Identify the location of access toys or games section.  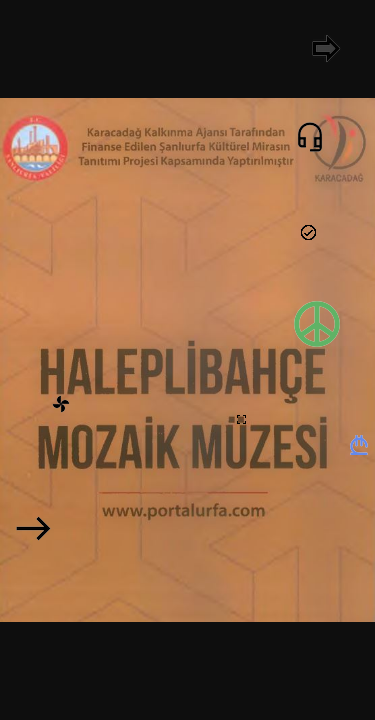
(61, 404).